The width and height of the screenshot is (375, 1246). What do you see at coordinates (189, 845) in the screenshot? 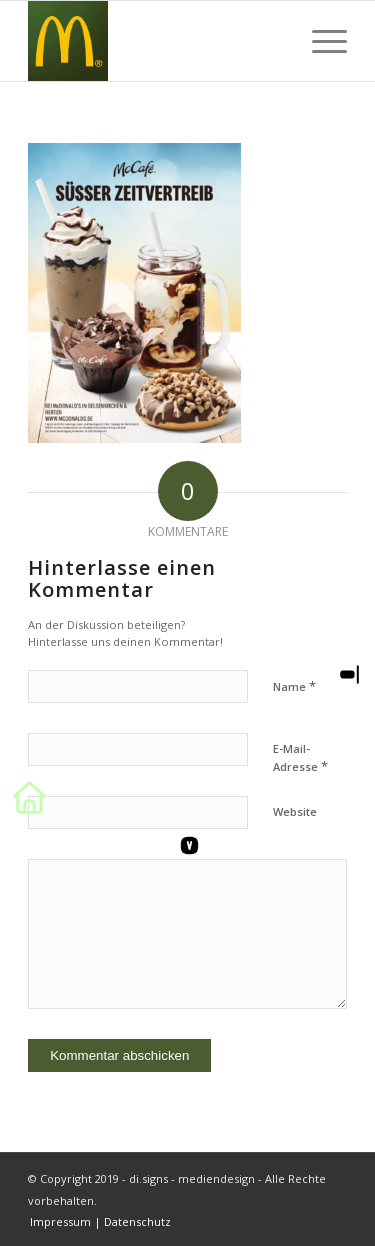
I see `indicates a verified status or badge` at bounding box center [189, 845].